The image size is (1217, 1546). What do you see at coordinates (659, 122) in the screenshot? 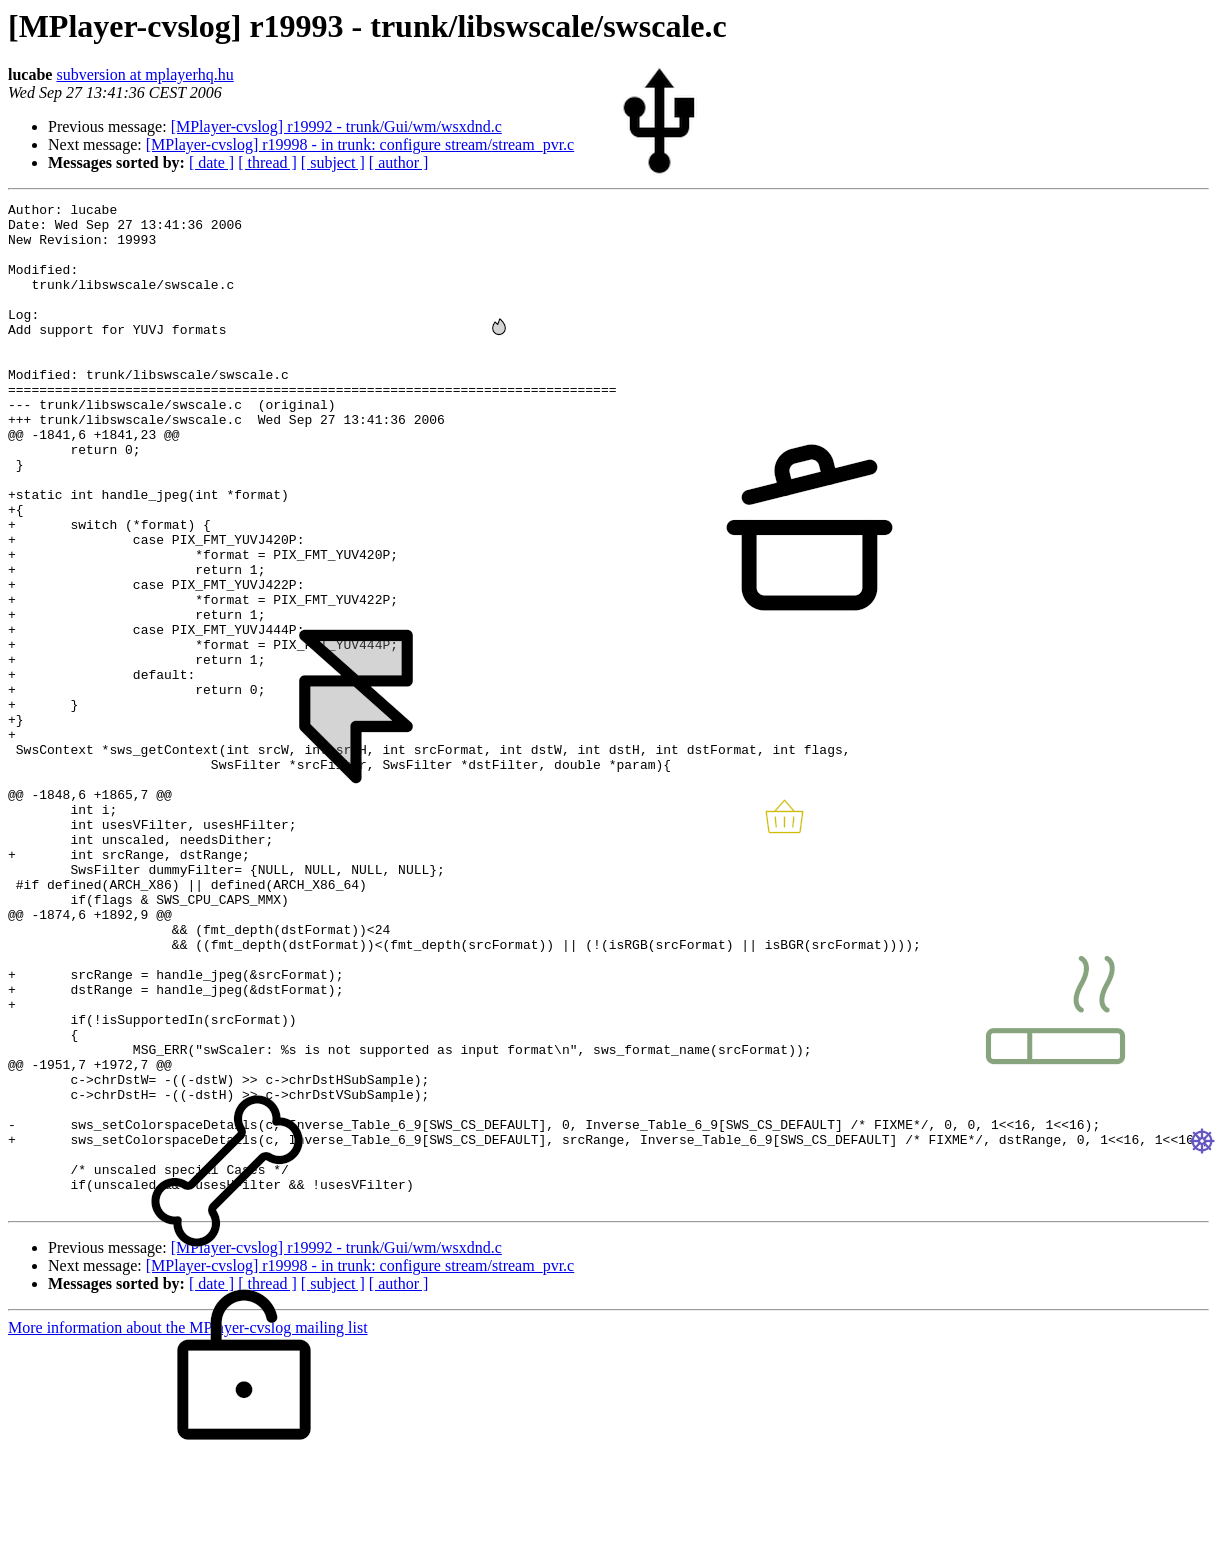
I see `connect a USB device` at bounding box center [659, 122].